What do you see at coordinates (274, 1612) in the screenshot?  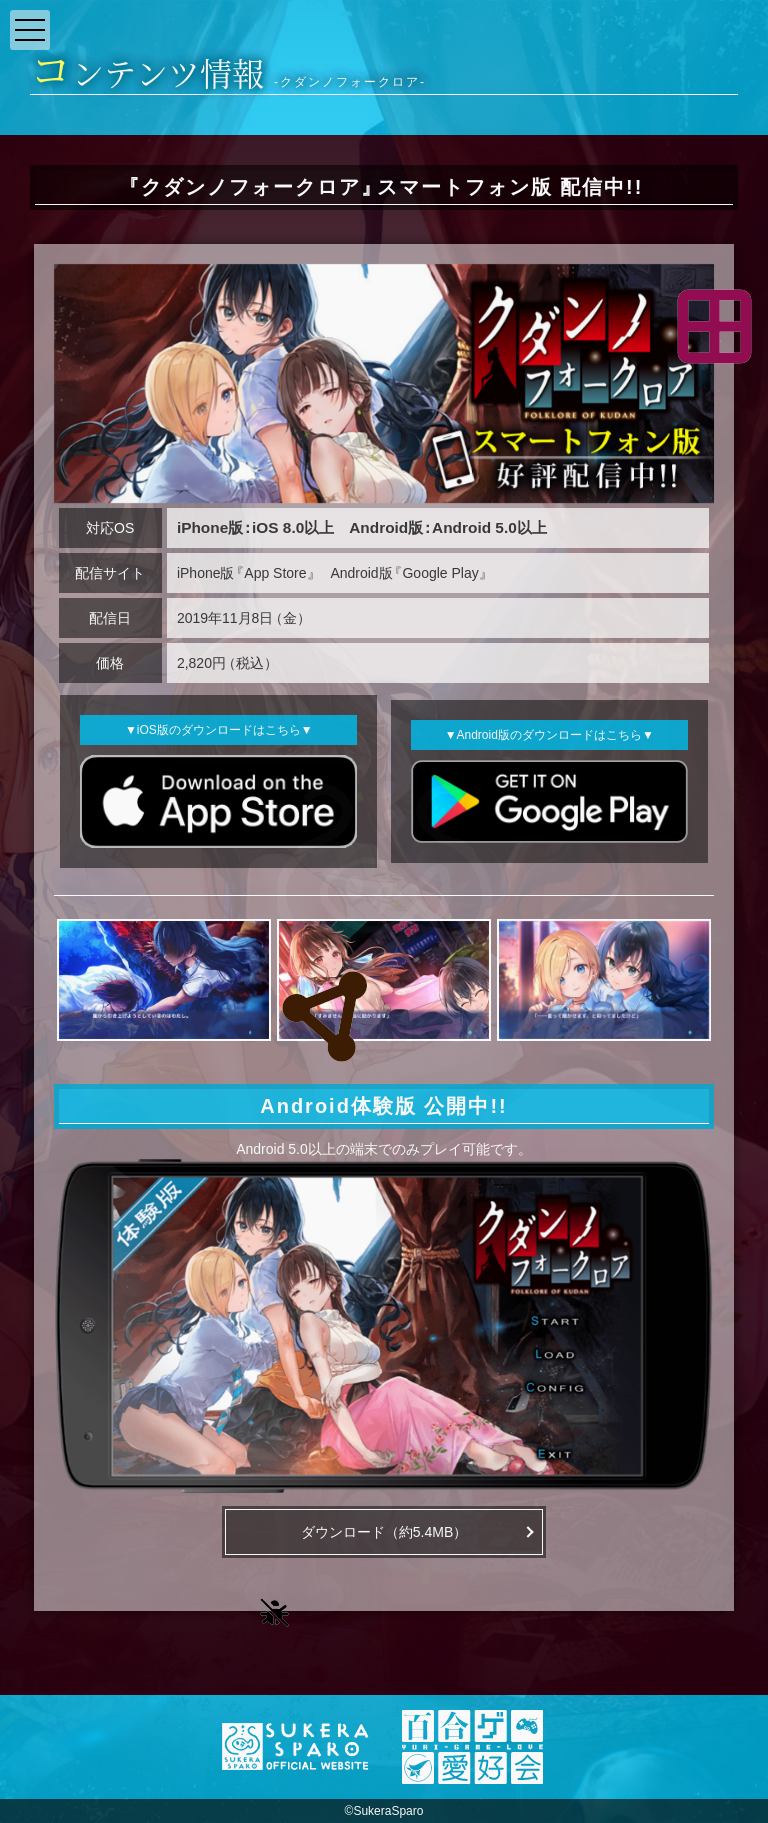 I see `disable bug tracking or debugging mode` at bounding box center [274, 1612].